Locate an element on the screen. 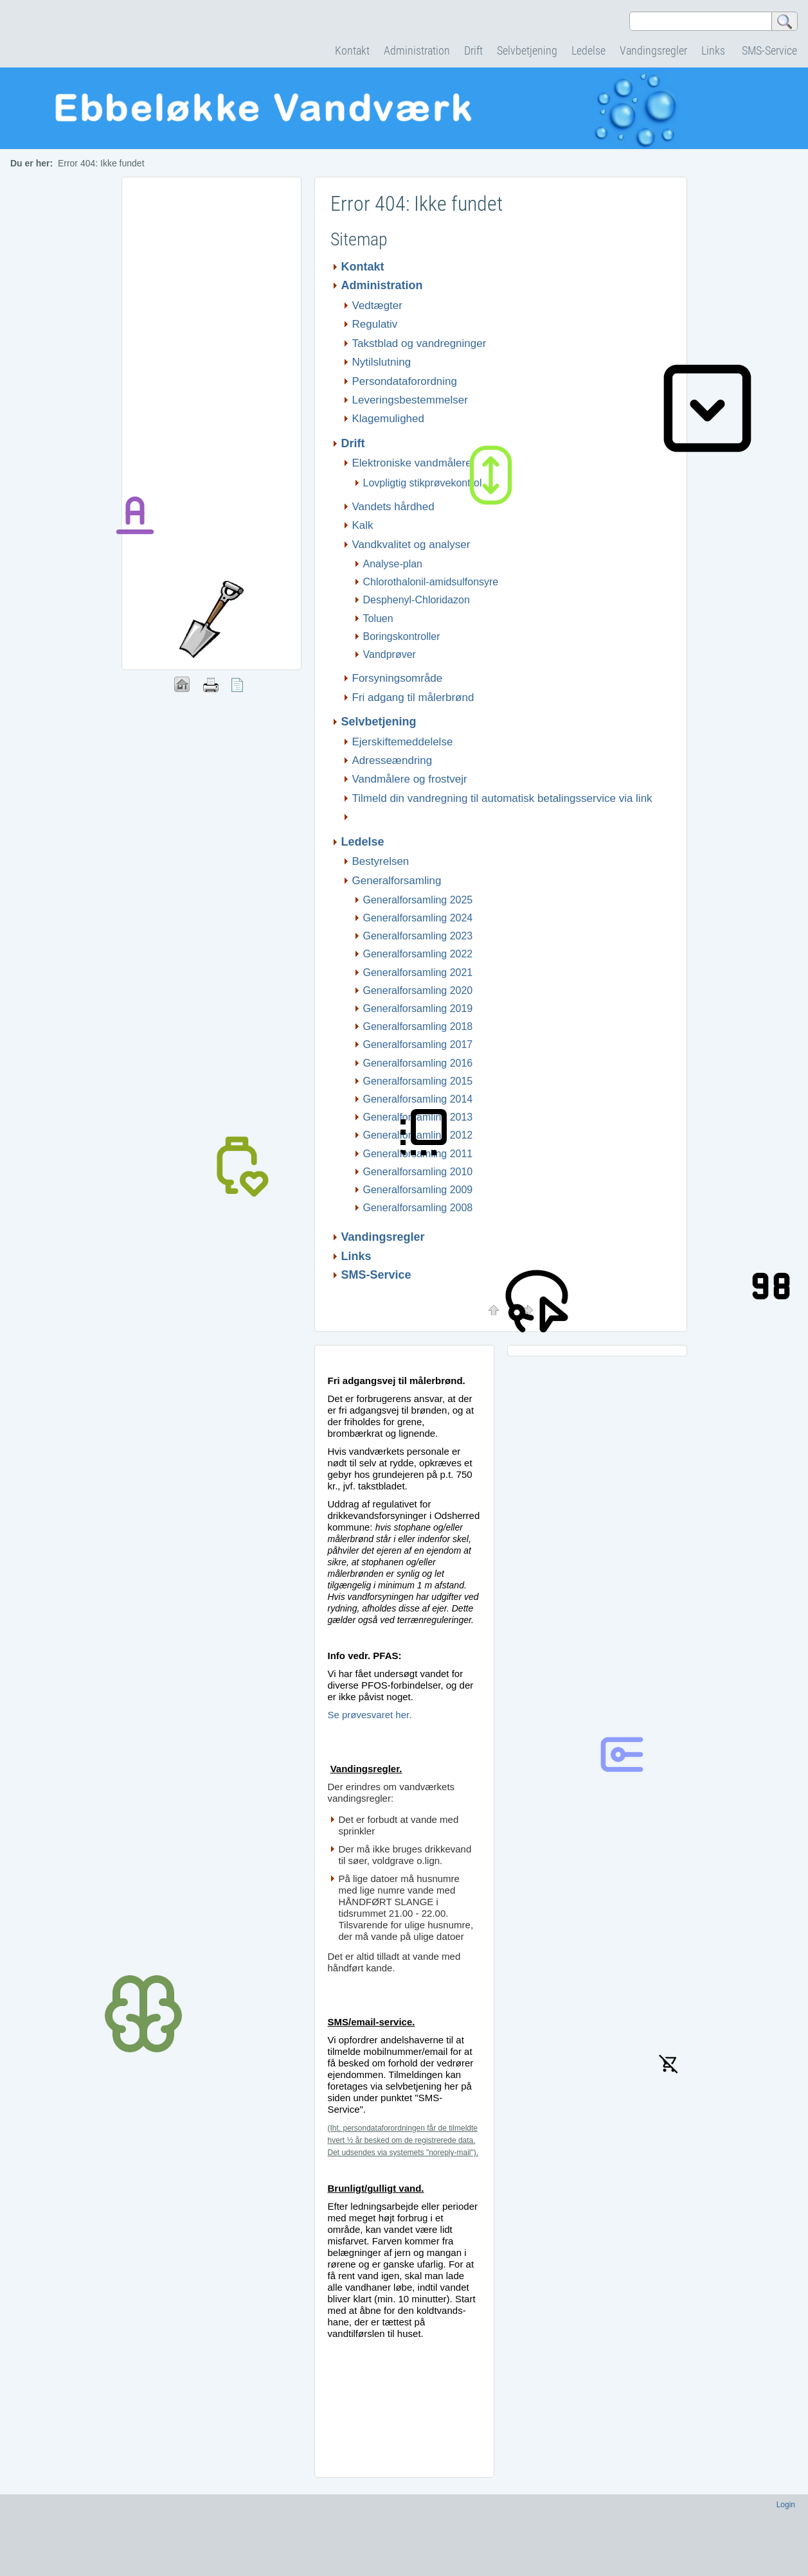 Image resolution: width=808 pixels, height=2576 pixels. indicates item number 98 in a list or sequence is located at coordinates (771, 1286).